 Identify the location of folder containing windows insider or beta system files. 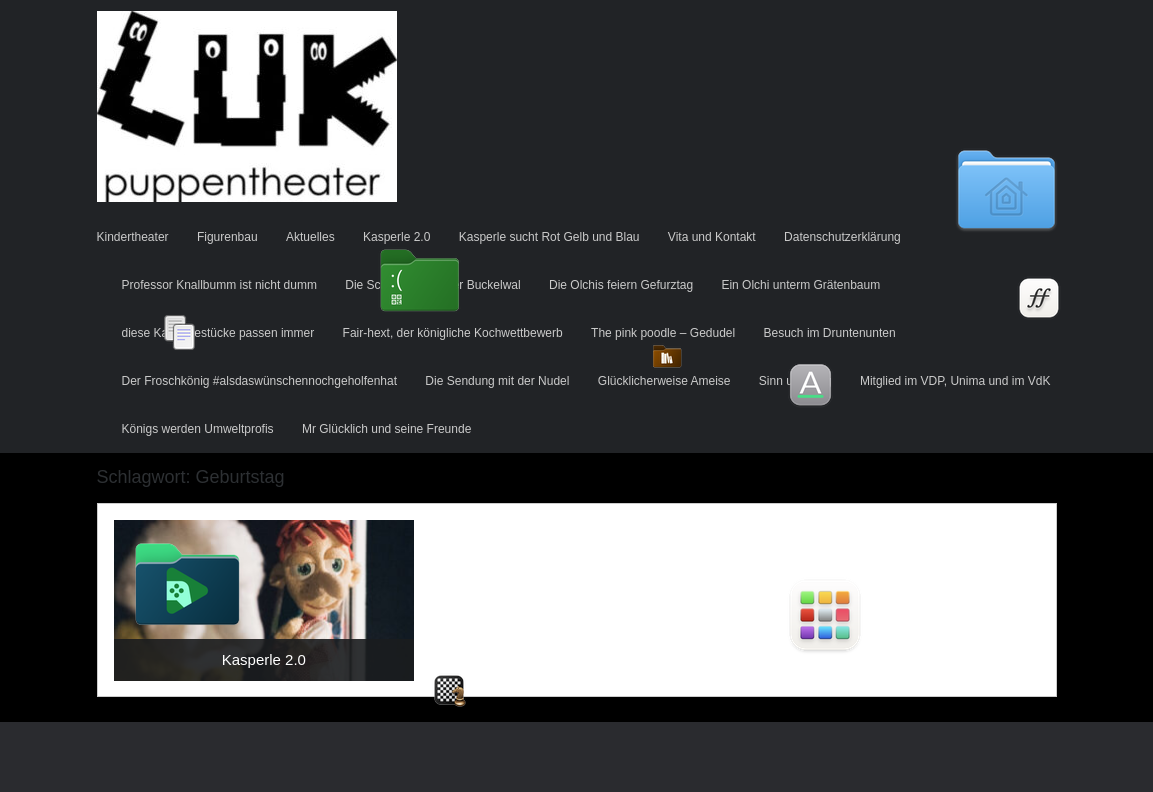
(419, 282).